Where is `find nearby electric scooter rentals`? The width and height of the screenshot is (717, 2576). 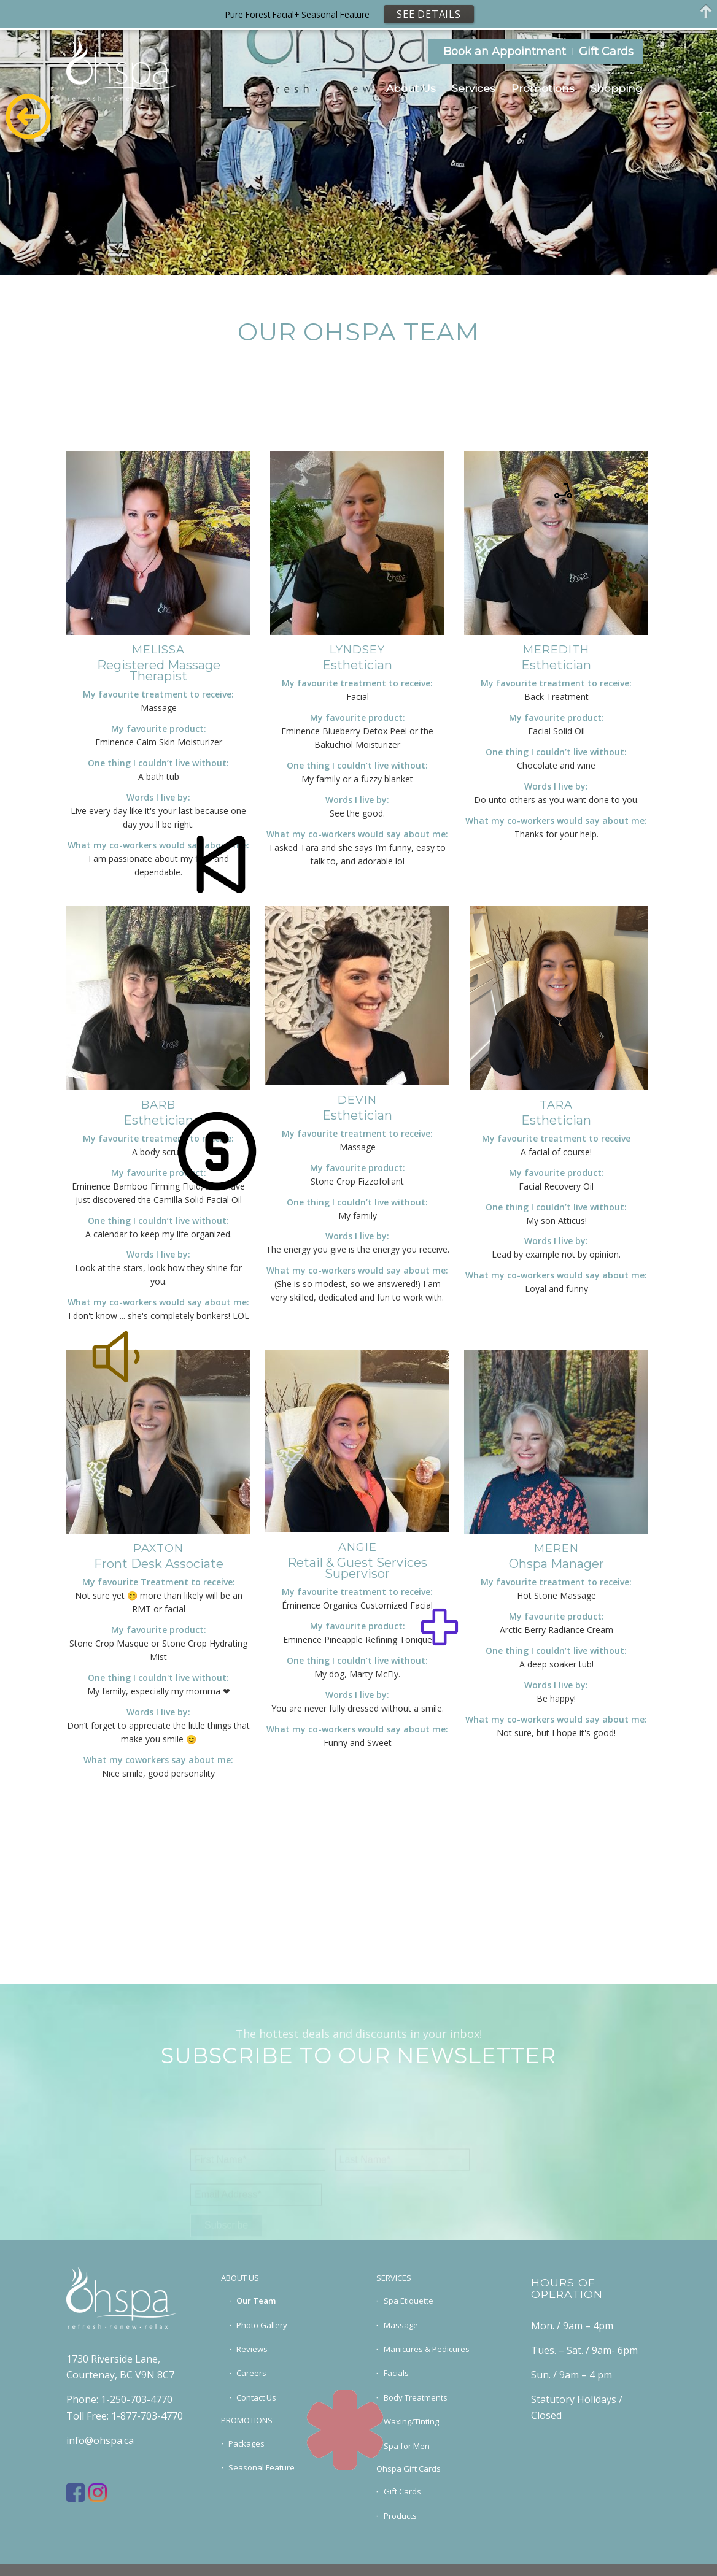
find nearby electric scooter rentals is located at coordinates (563, 493).